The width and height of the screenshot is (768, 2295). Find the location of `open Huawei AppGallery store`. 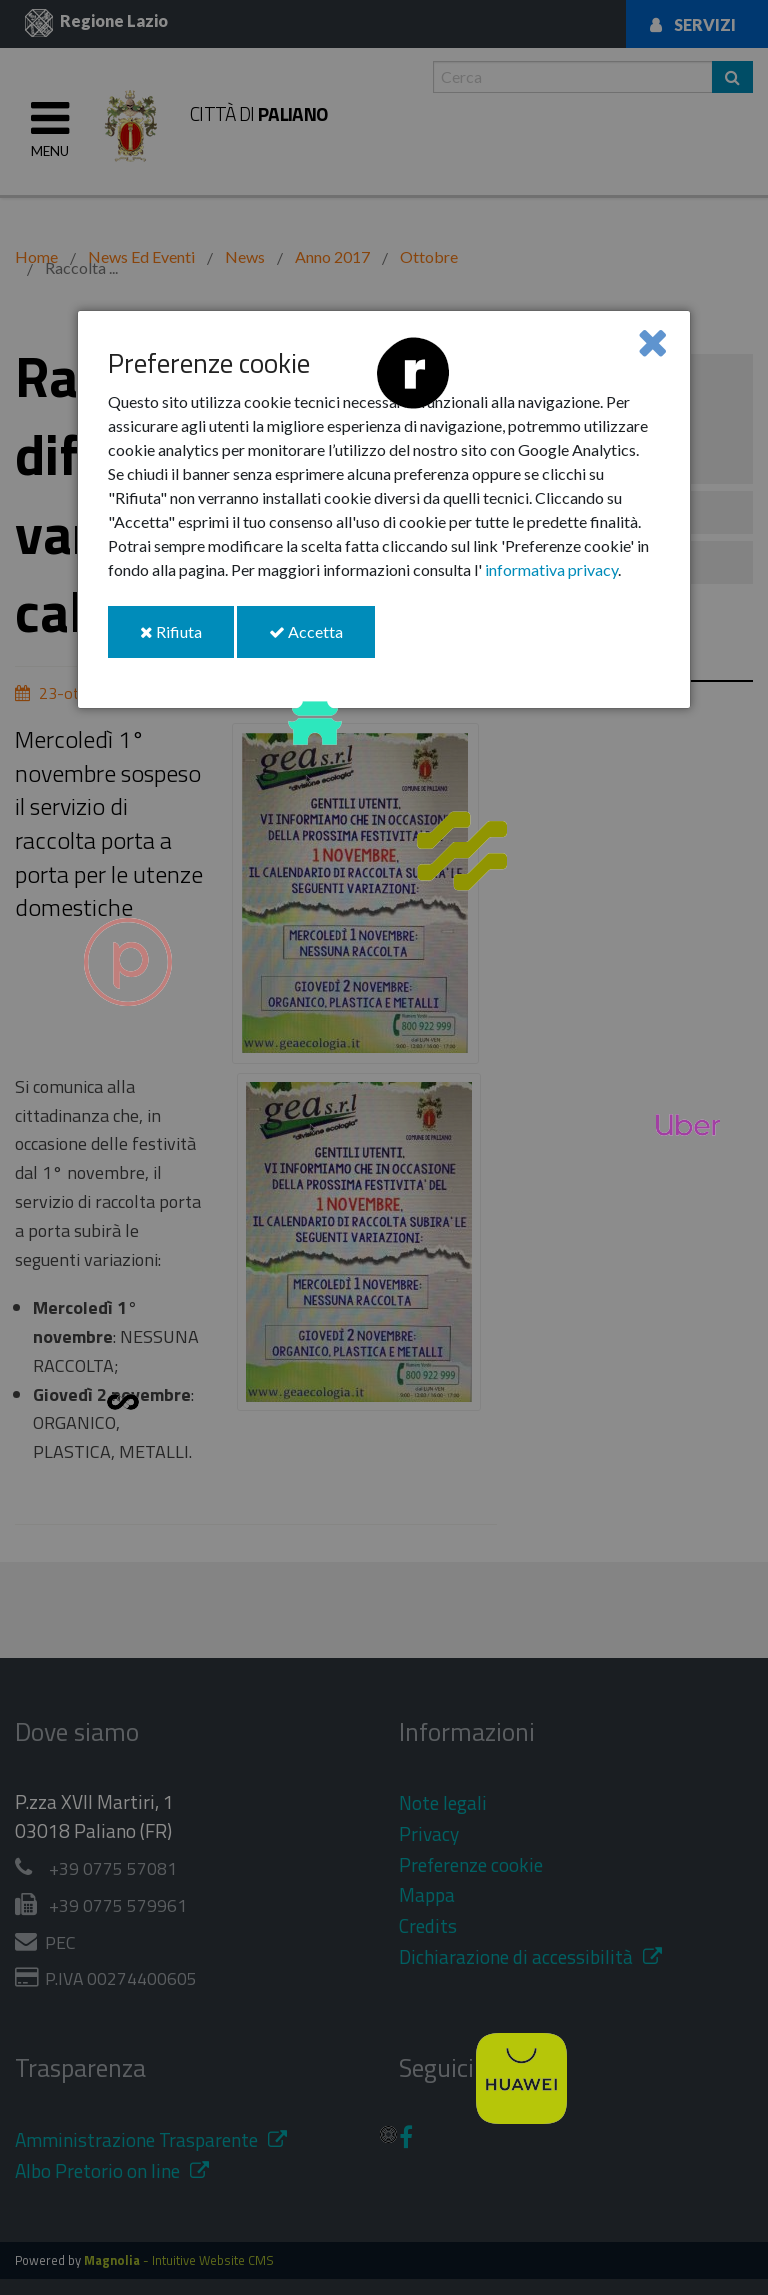

open Huawei AppGallery store is located at coordinates (521, 2078).